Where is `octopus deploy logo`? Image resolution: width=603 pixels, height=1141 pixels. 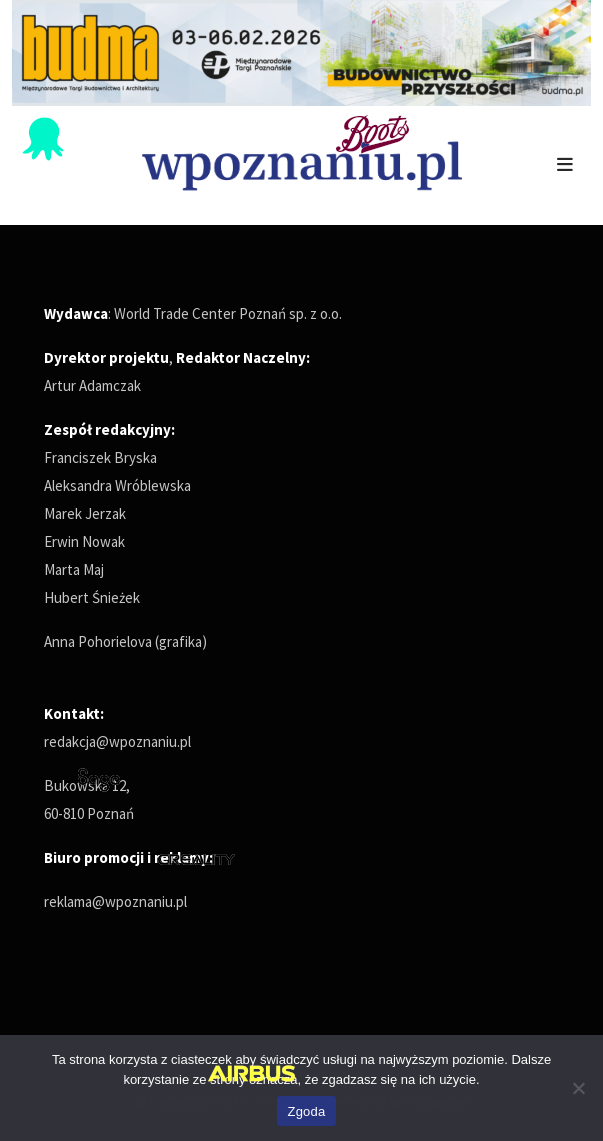
octopus deploy logo is located at coordinates (43, 139).